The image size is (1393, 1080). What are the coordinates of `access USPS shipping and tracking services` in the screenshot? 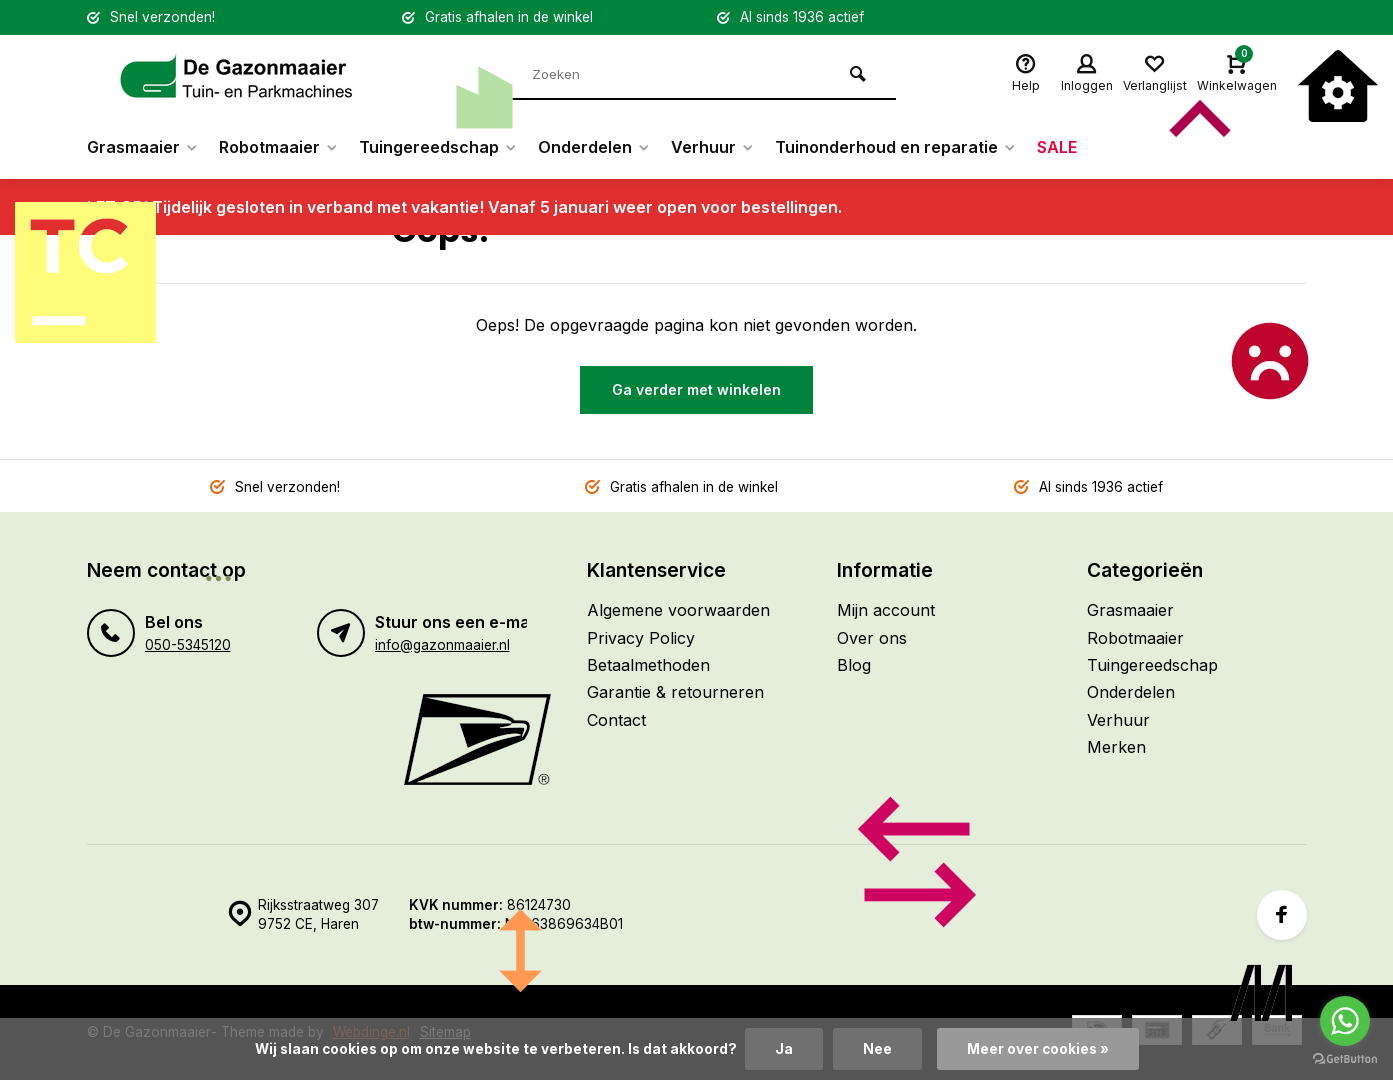 It's located at (477, 739).